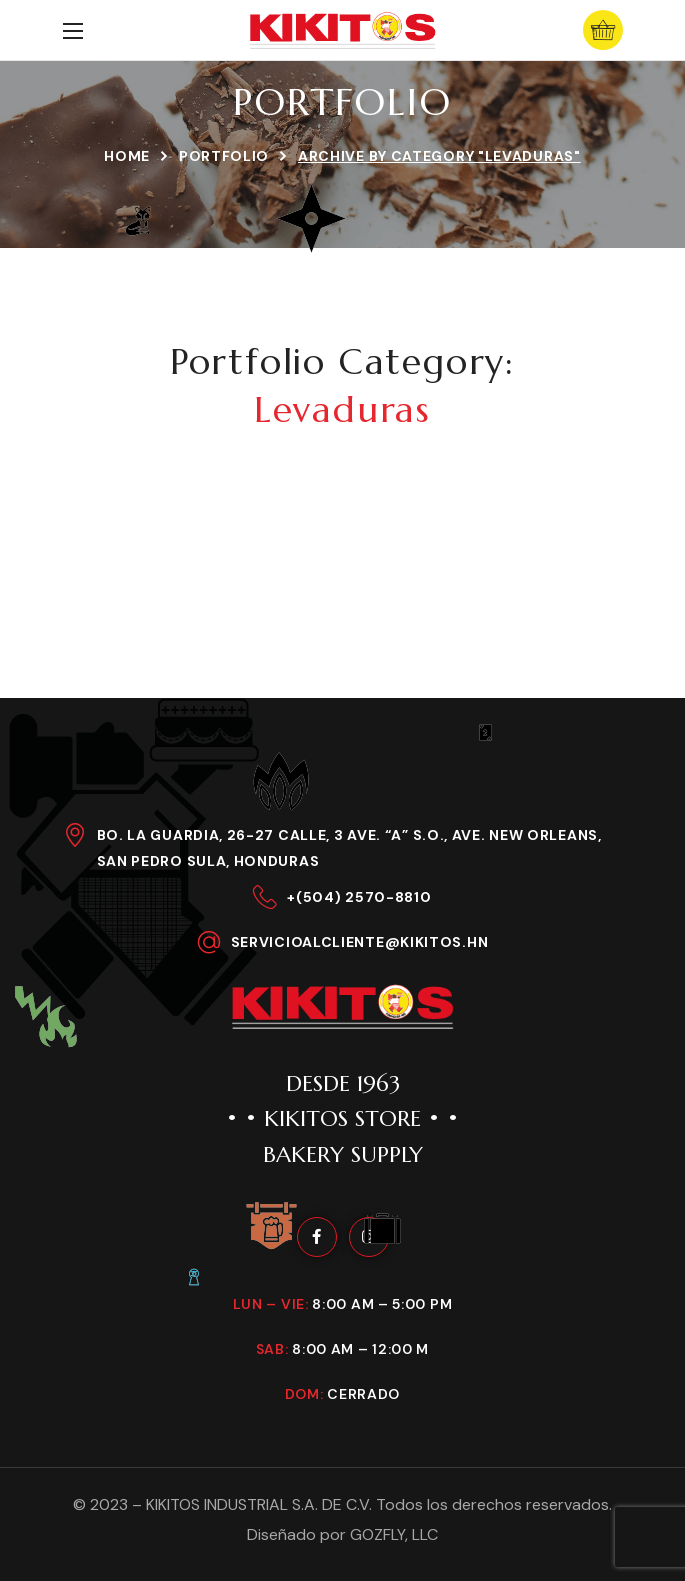 The height and width of the screenshot is (1581, 685). What do you see at coordinates (271, 1225) in the screenshot?
I see `locate nearby taverns or pubs` at bounding box center [271, 1225].